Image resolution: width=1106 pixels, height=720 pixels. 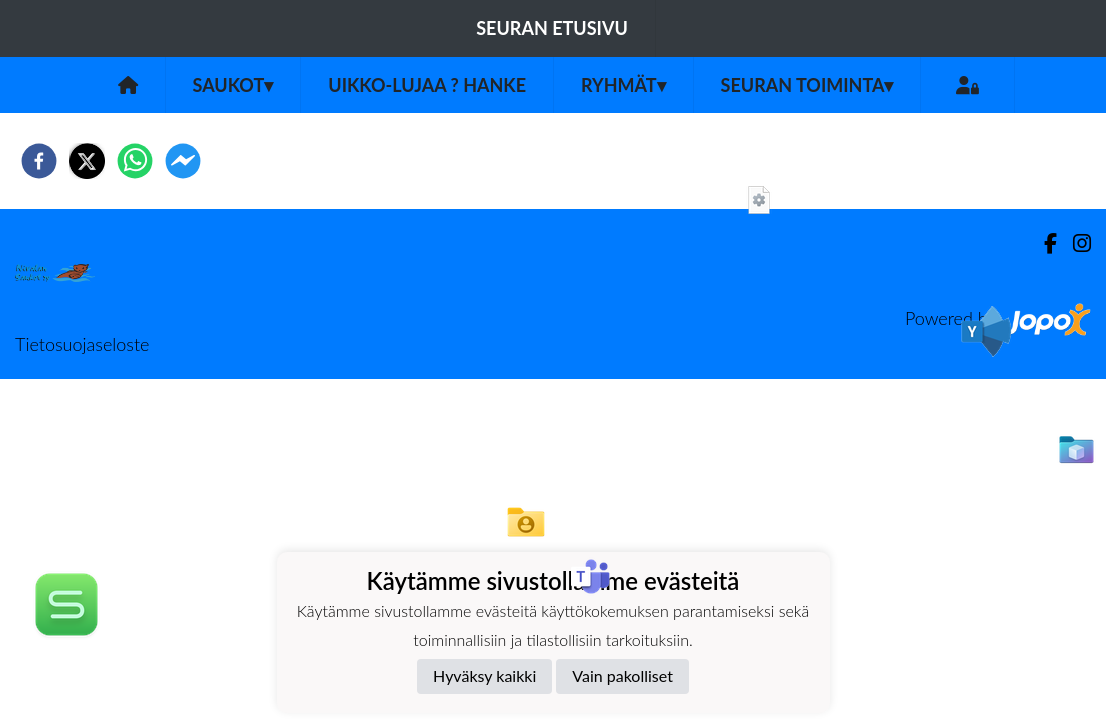 I want to click on open microsoft teams, so click(x=590, y=576).